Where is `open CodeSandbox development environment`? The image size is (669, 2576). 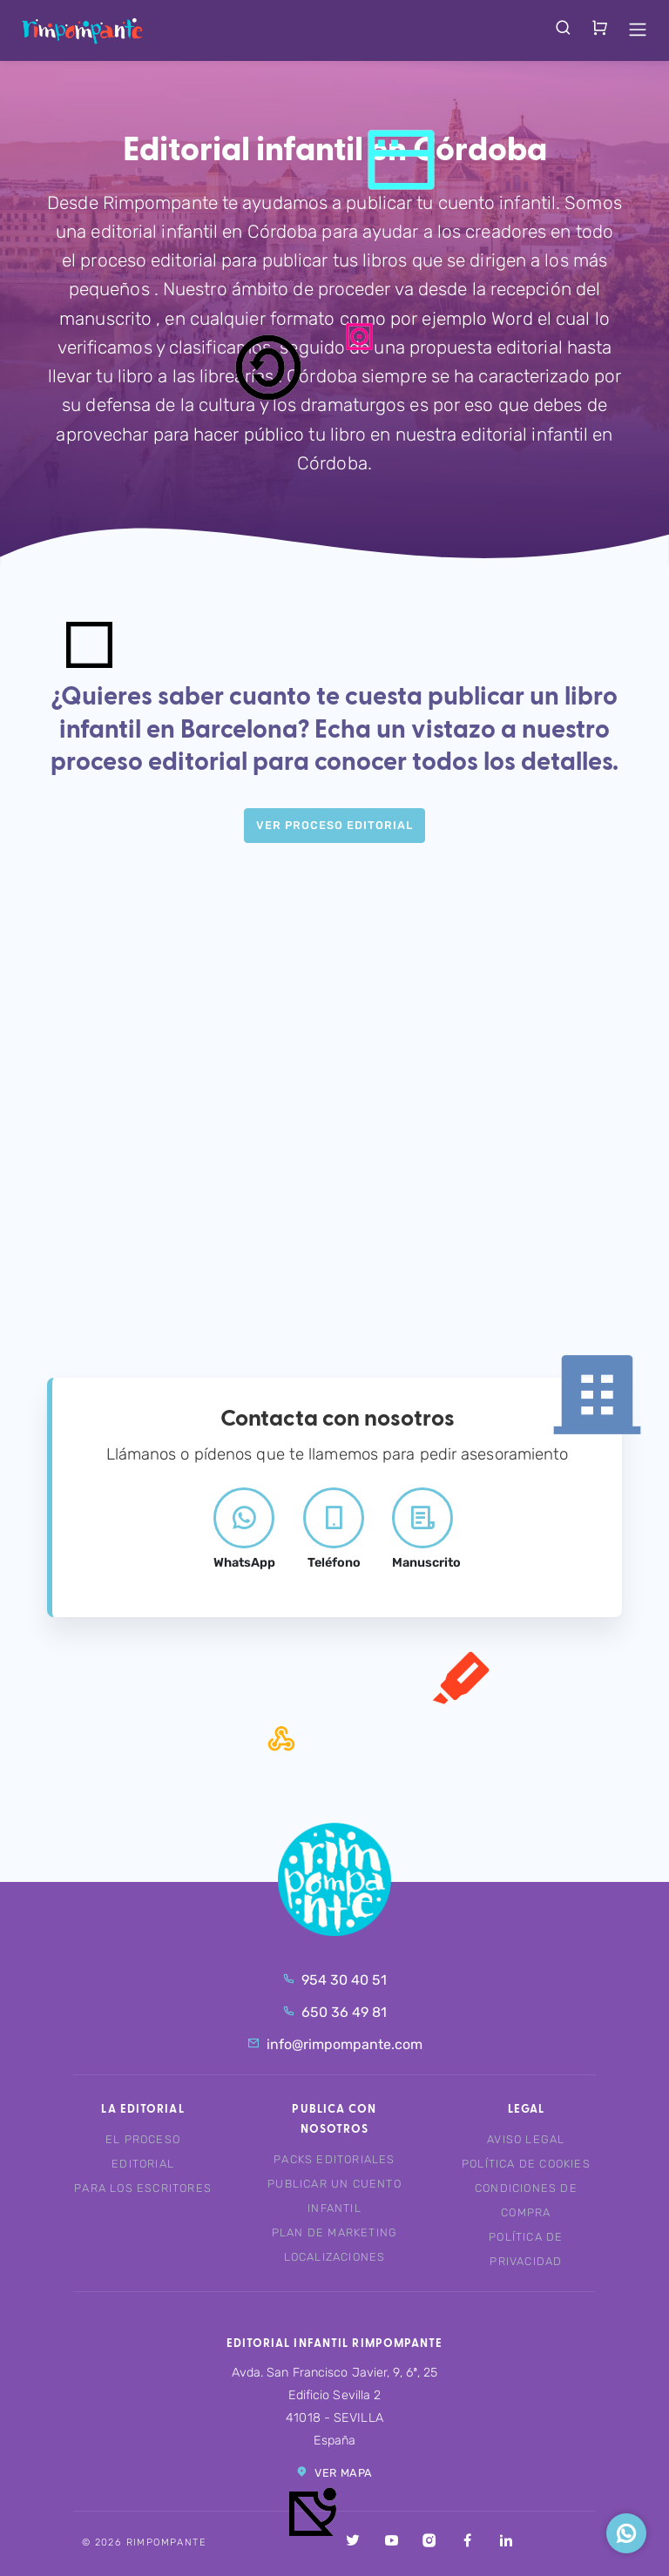
open CodeSandbox development environment is located at coordinates (89, 644).